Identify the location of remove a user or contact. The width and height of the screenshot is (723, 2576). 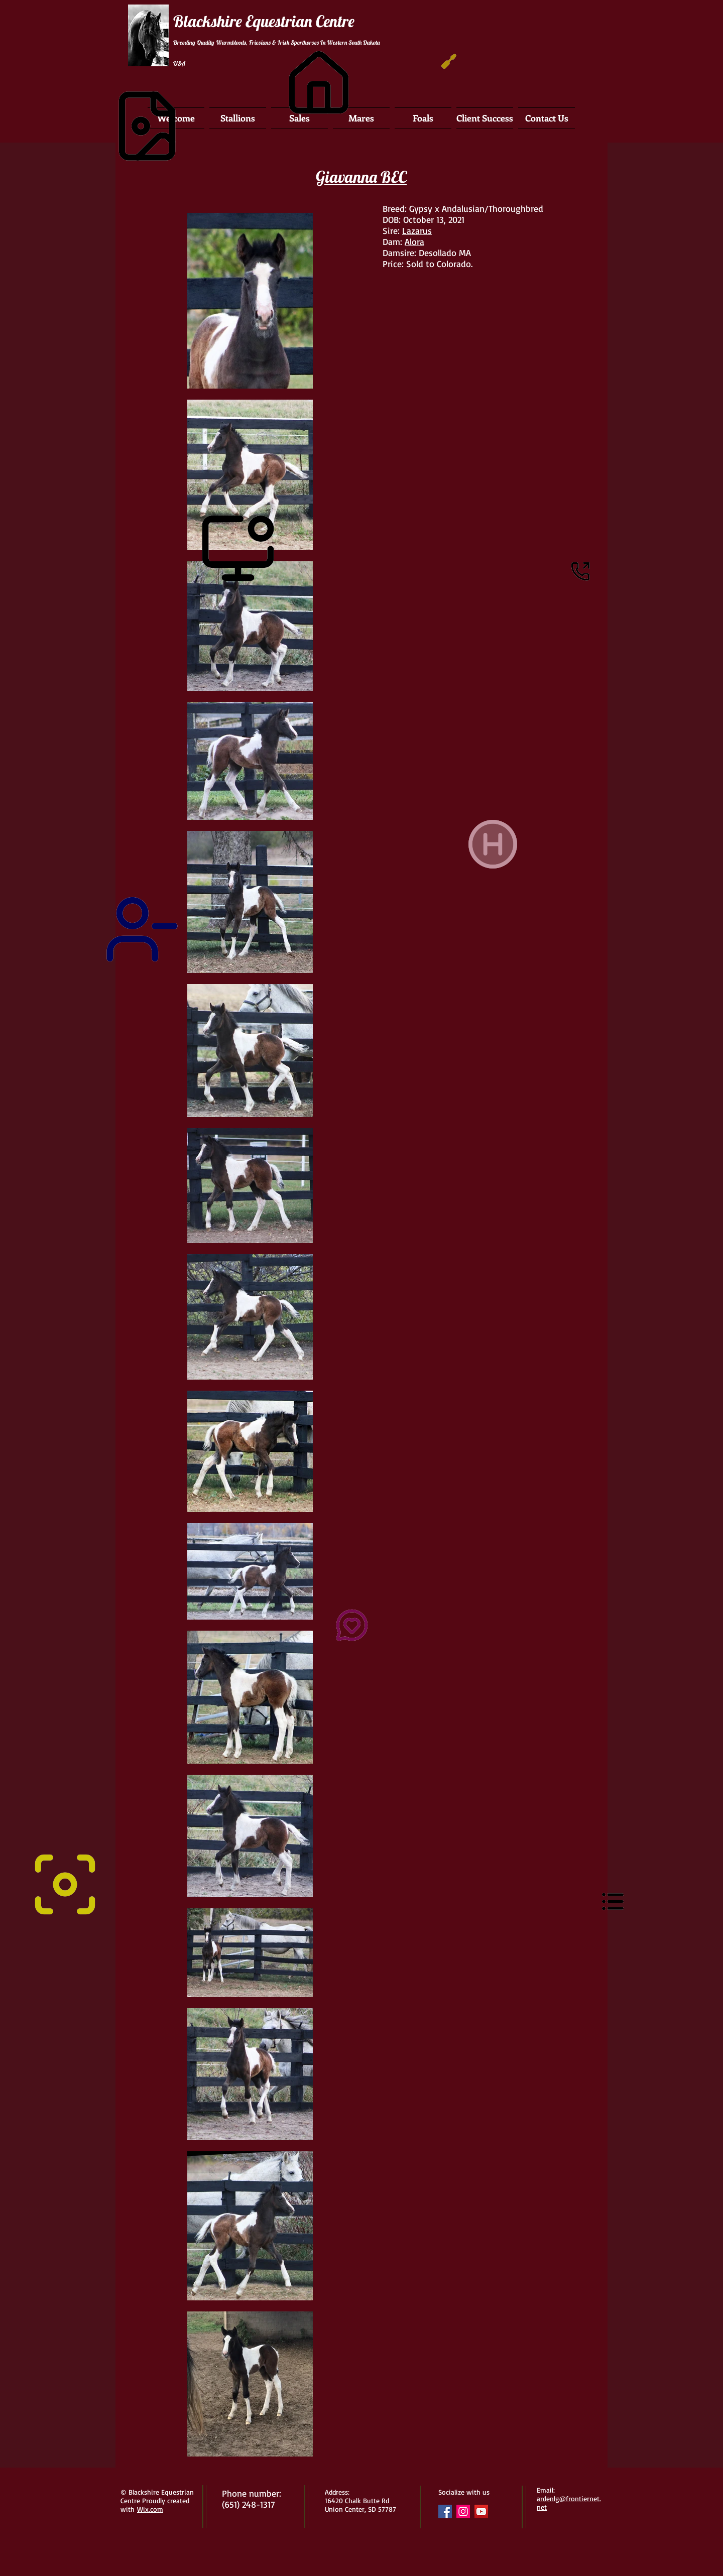
(142, 929).